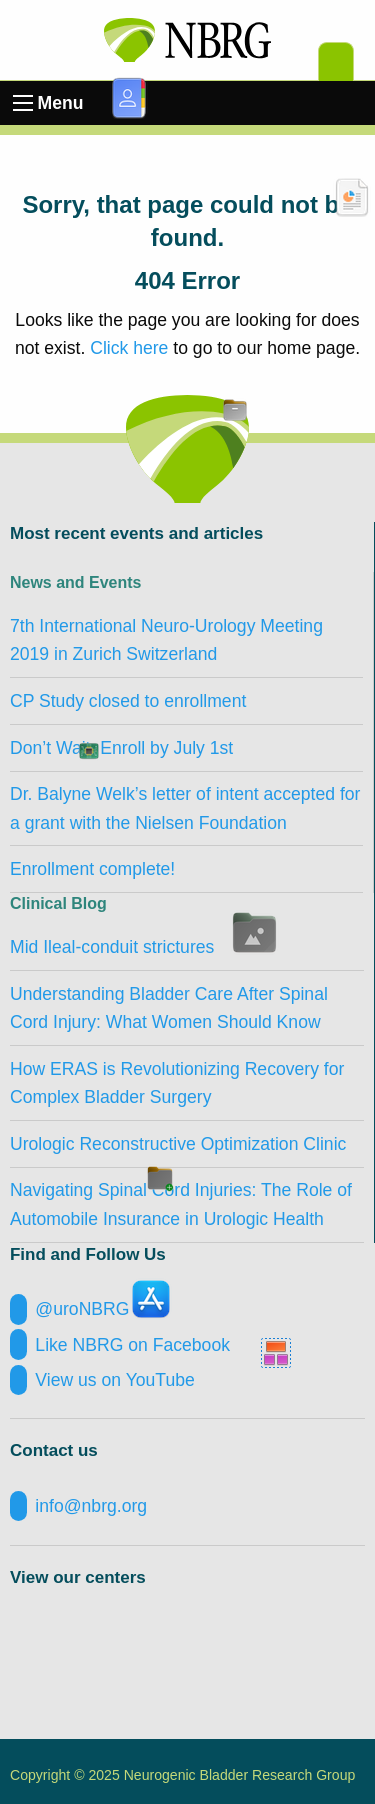  Describe the element at coordinates (352, 197) in the screenshot. I see `open a presentation file` at that location.